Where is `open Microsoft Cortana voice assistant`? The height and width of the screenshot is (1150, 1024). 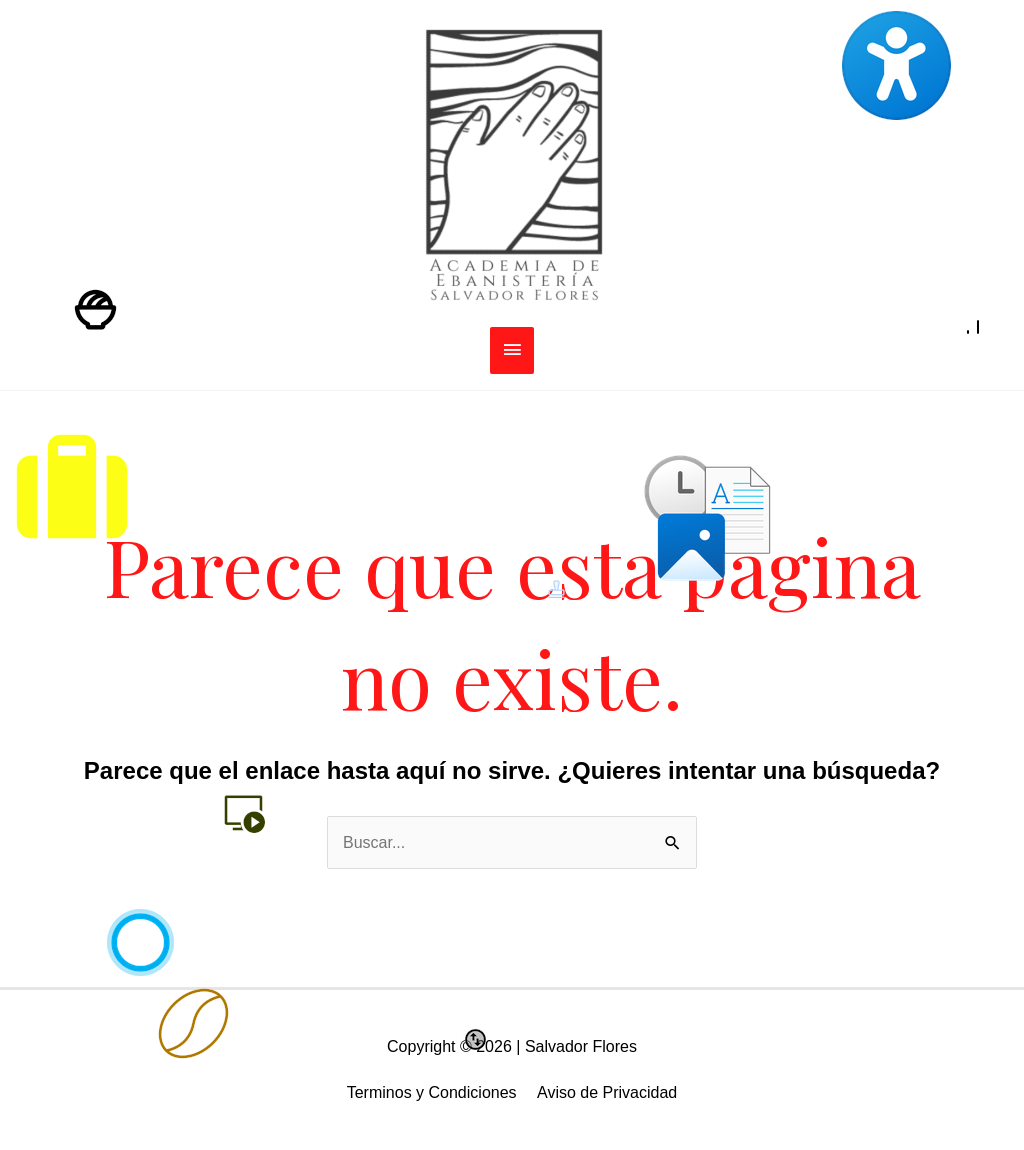
open Microsoft Cortana voice assistant is located at coordinates (140, 942).